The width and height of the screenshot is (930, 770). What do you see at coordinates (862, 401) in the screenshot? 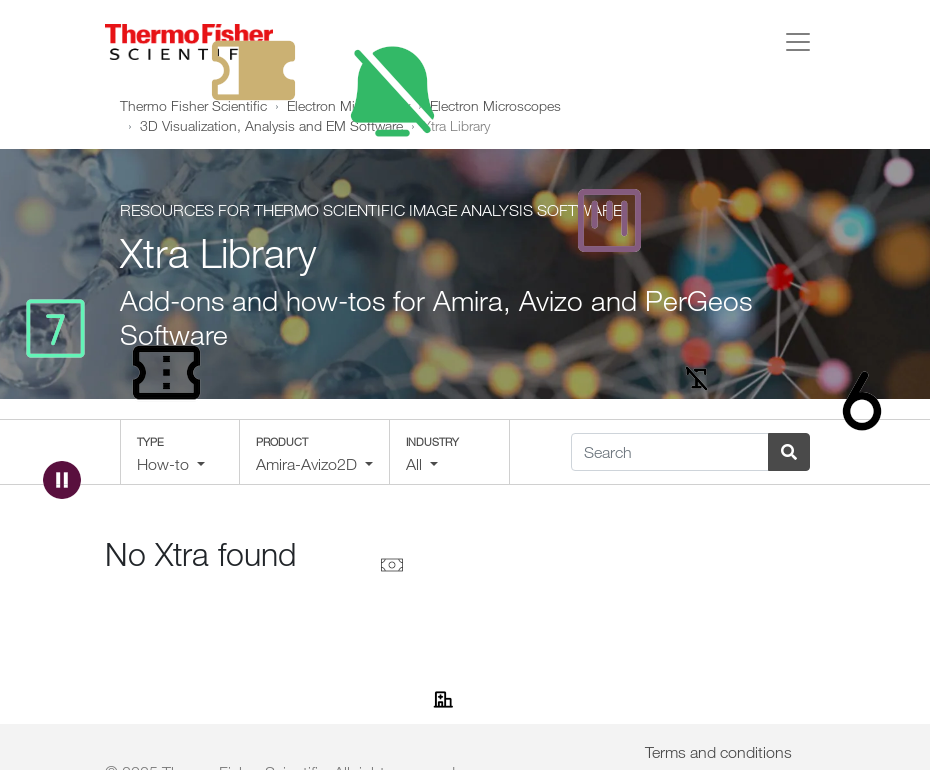
I see `indicates step six in a multi-step process` at bounding box center [862, 401].